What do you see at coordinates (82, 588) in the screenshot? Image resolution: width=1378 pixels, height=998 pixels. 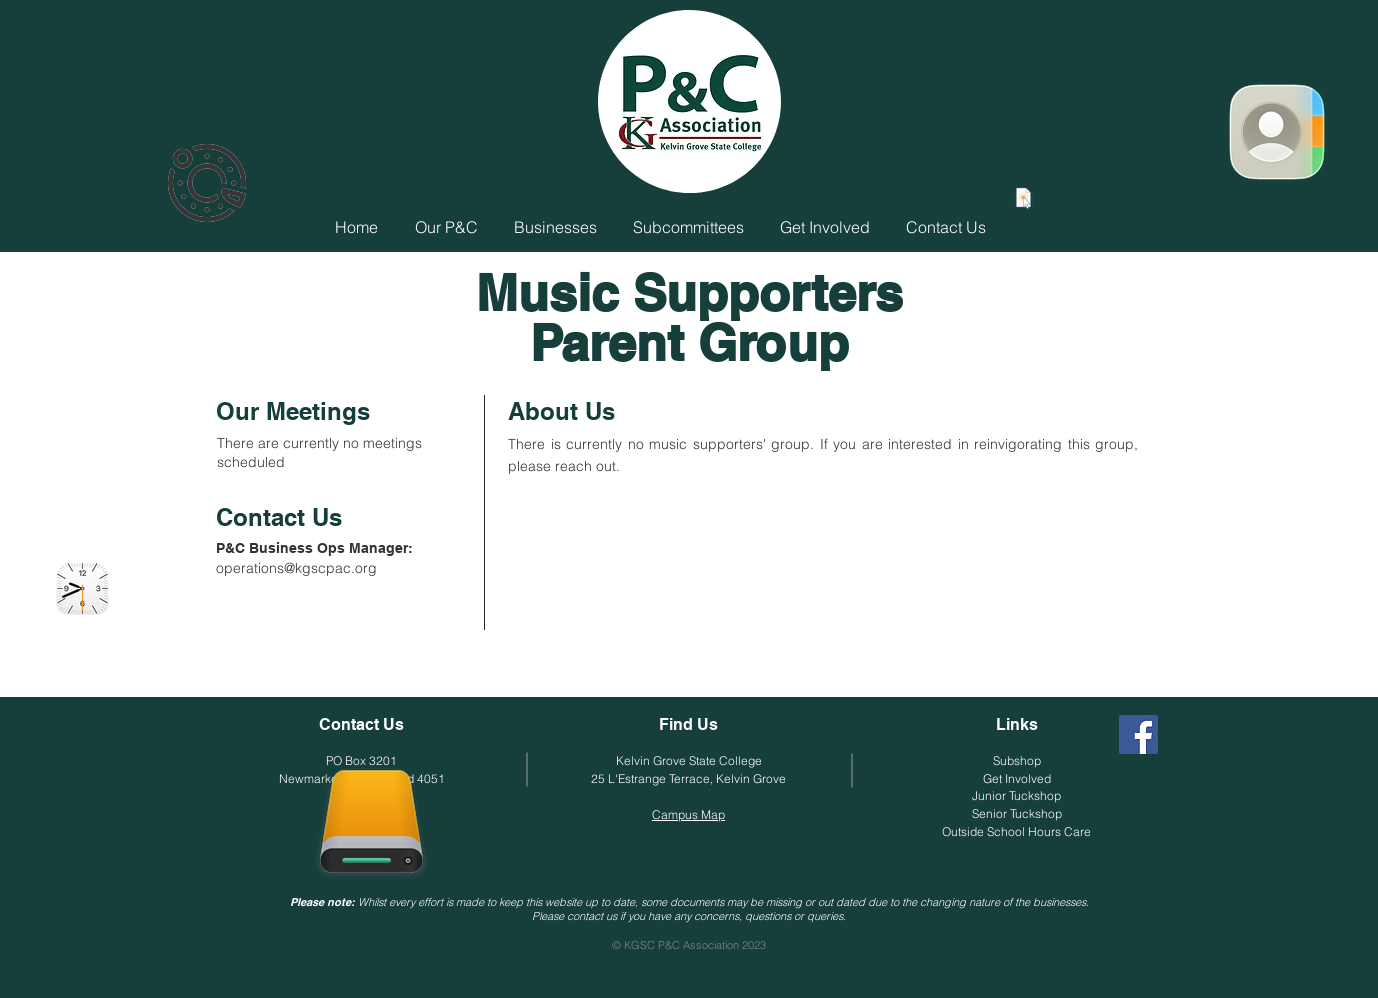 I see `open the clock app` at bounding box center [82, 588].